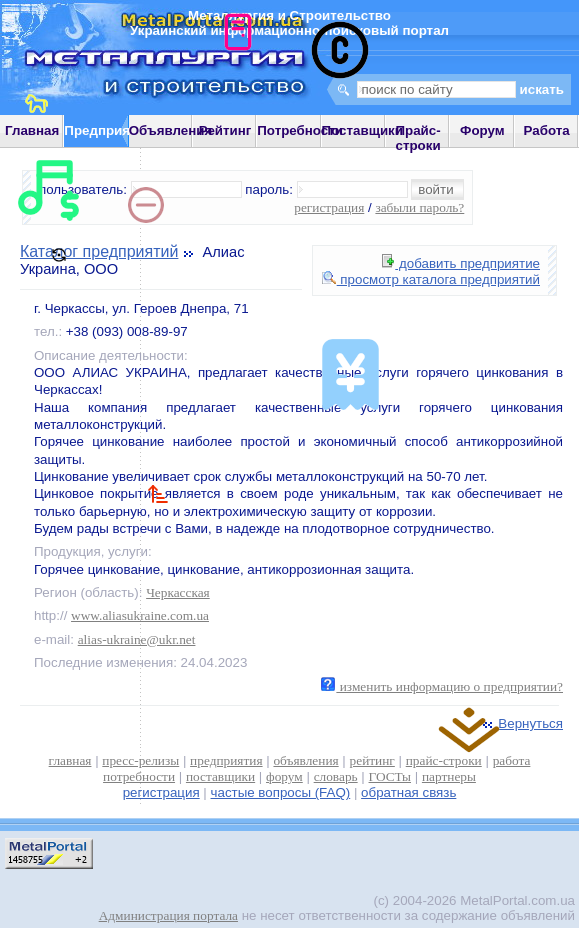 The image size is (579, 928). I want to click on view yen currency receipt, so click(350, 374).